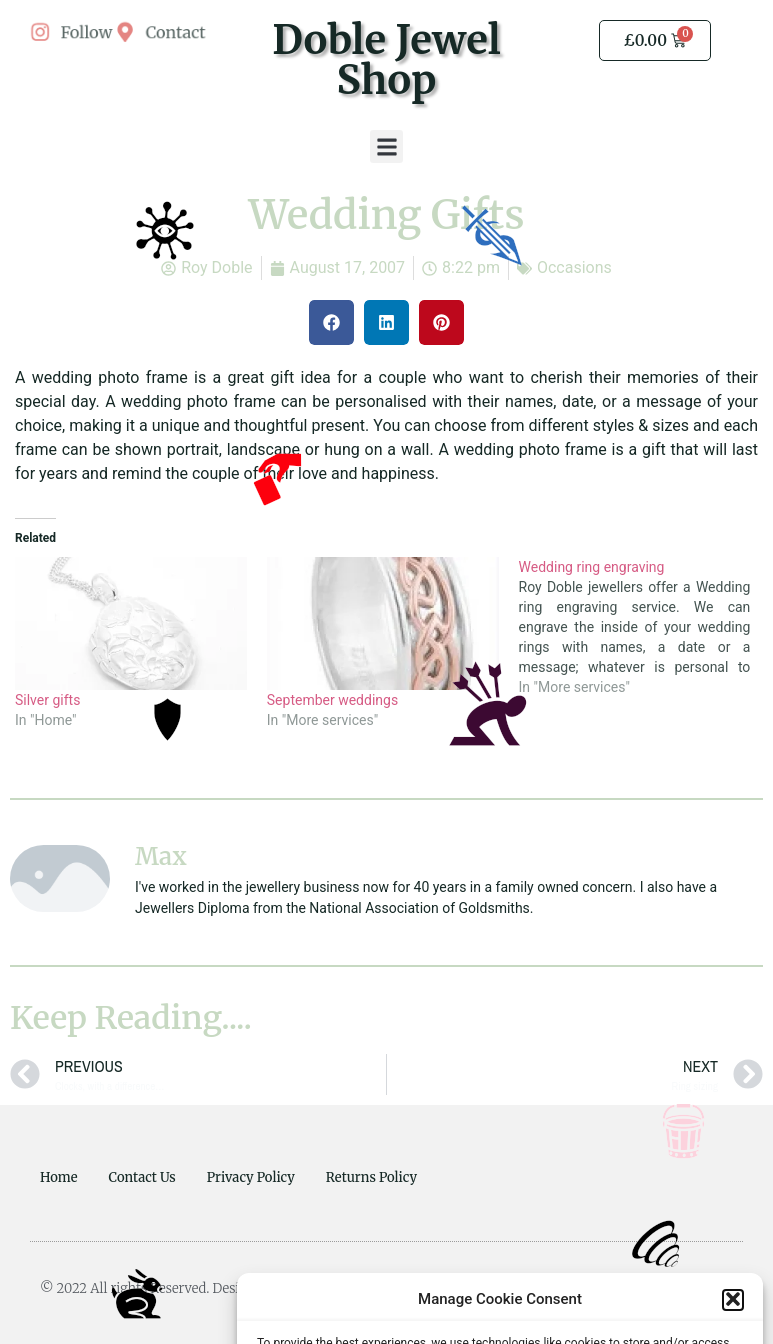 The image size is (773, 1344). Describe the element at coordinates (492, 235) in the screenshot. I see `activate spiral thrust attack ability` at that location.